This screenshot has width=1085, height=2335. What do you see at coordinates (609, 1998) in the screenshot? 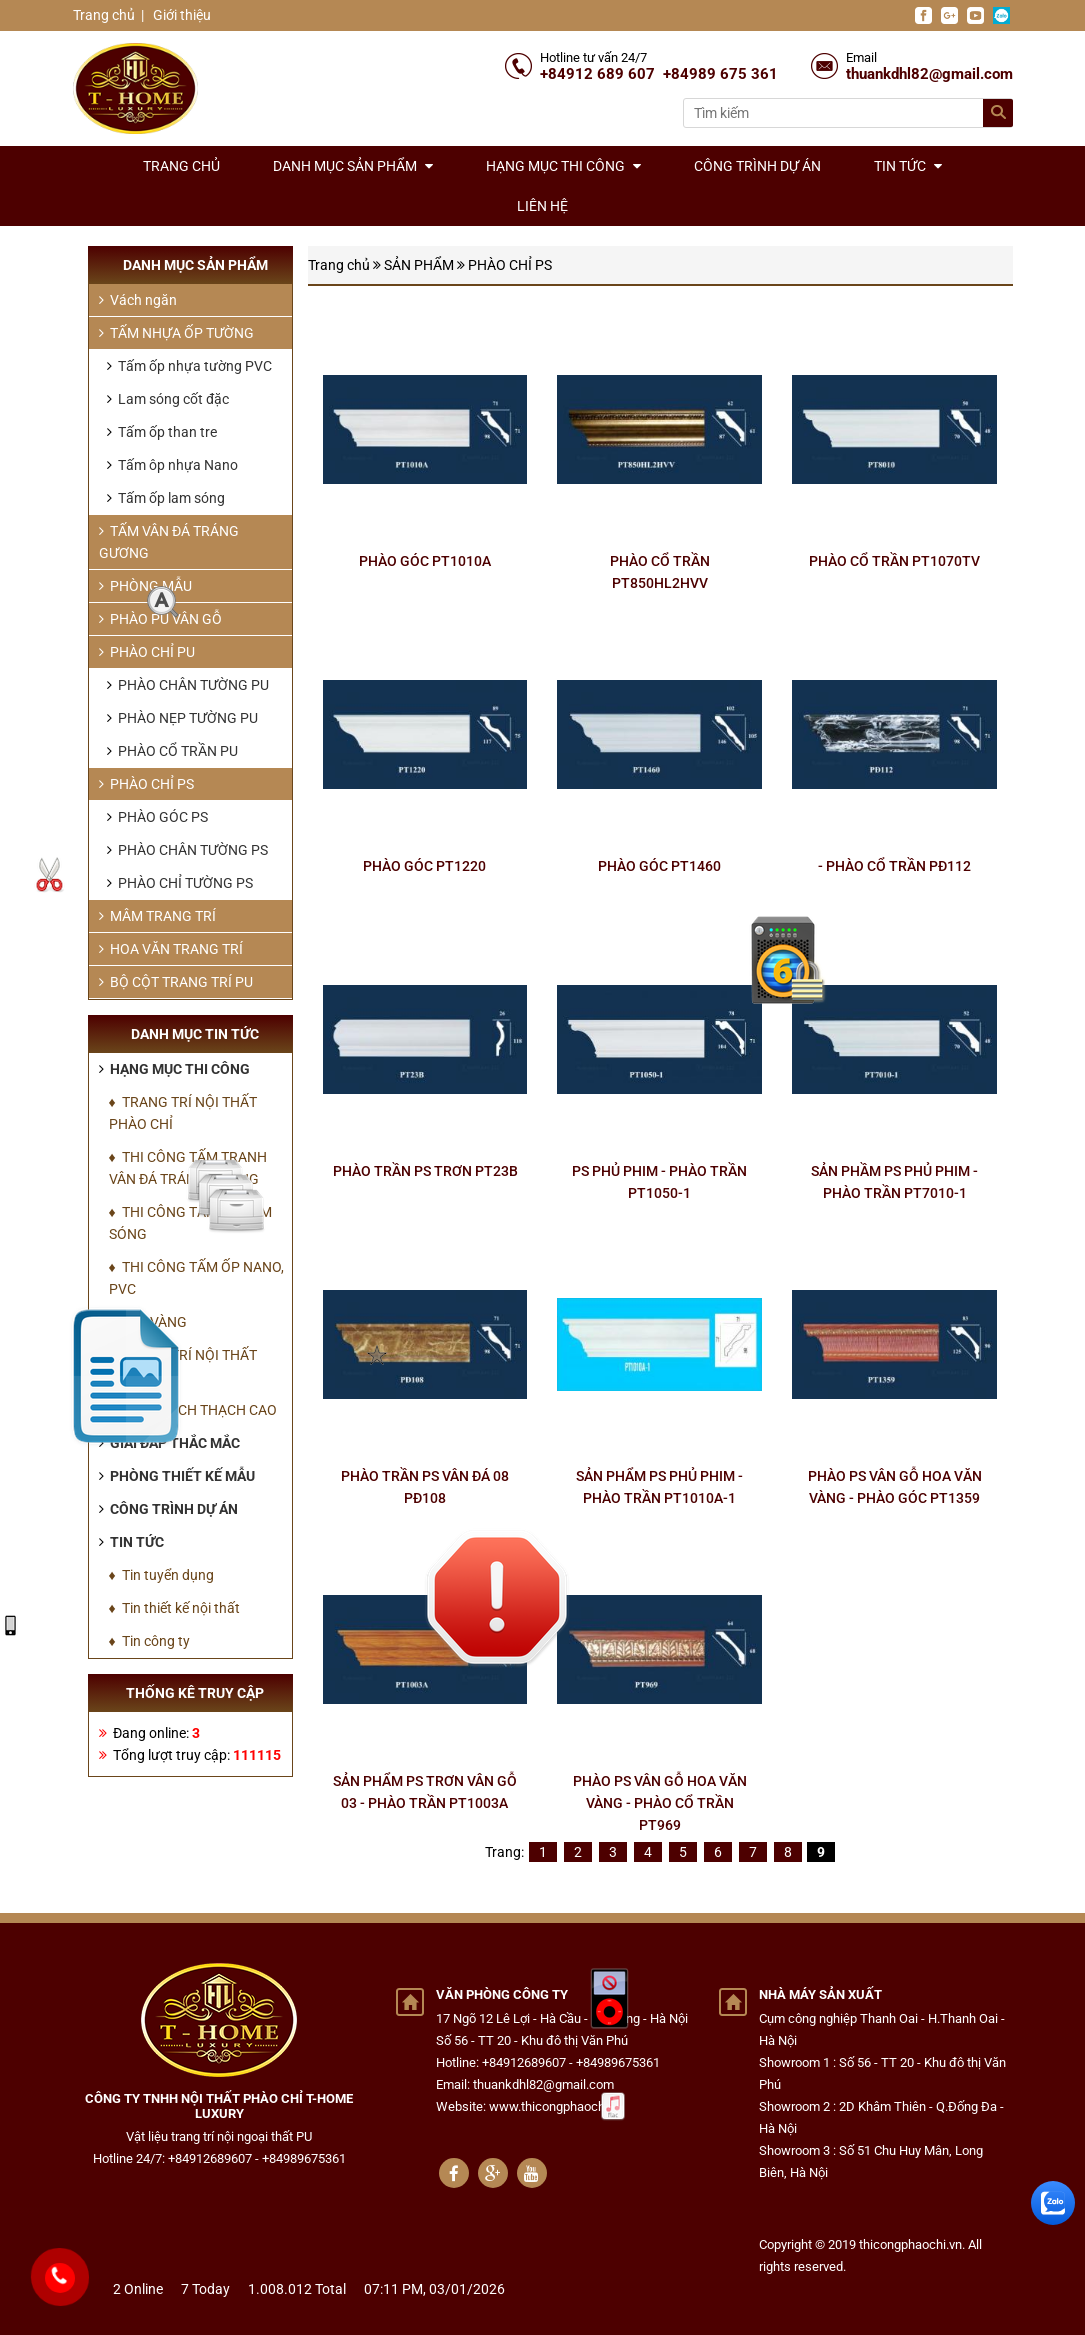
I see `iPod device with sync error or connection issue` at bounding box center [609, 1998].